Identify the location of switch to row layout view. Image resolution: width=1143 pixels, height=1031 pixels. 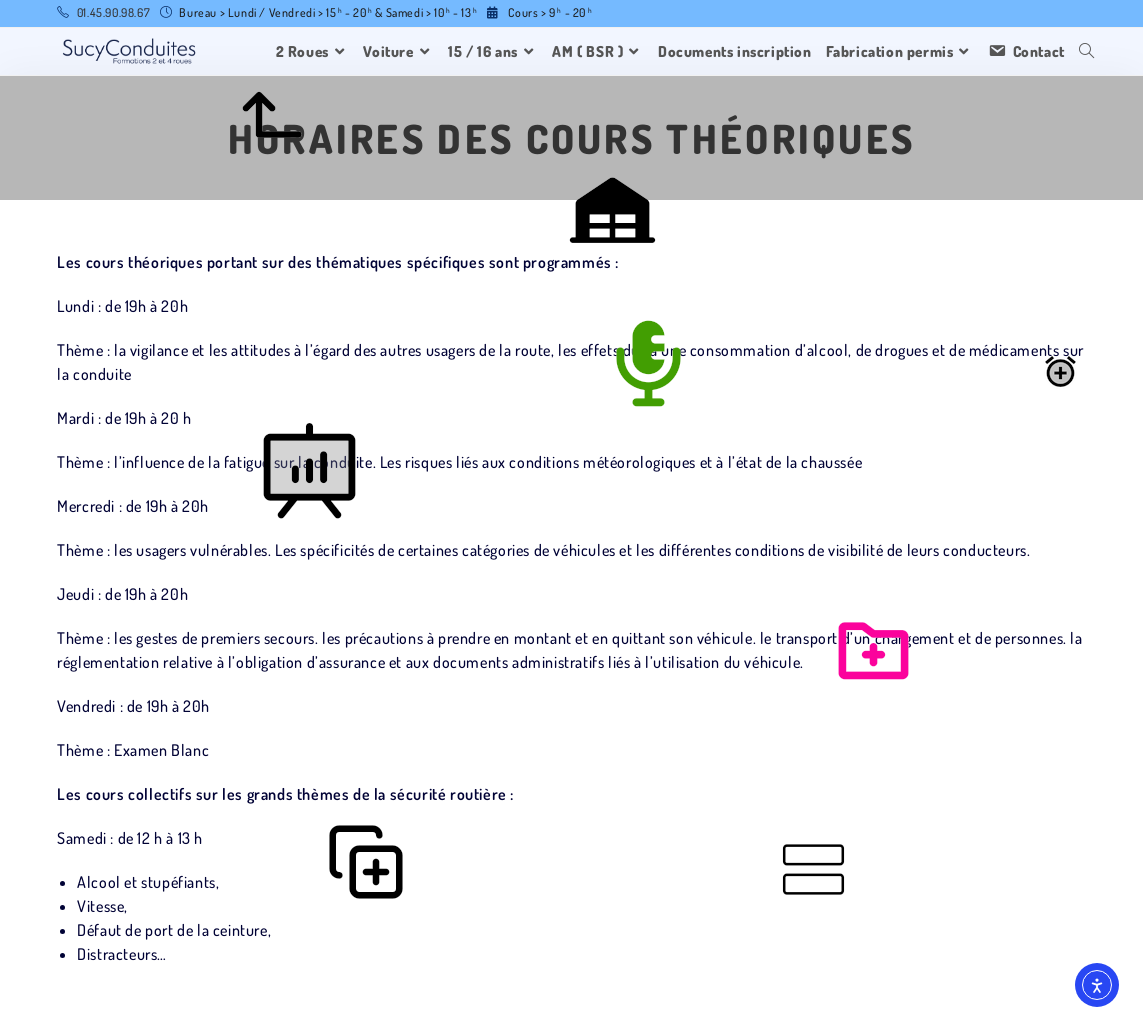
(813, 869).